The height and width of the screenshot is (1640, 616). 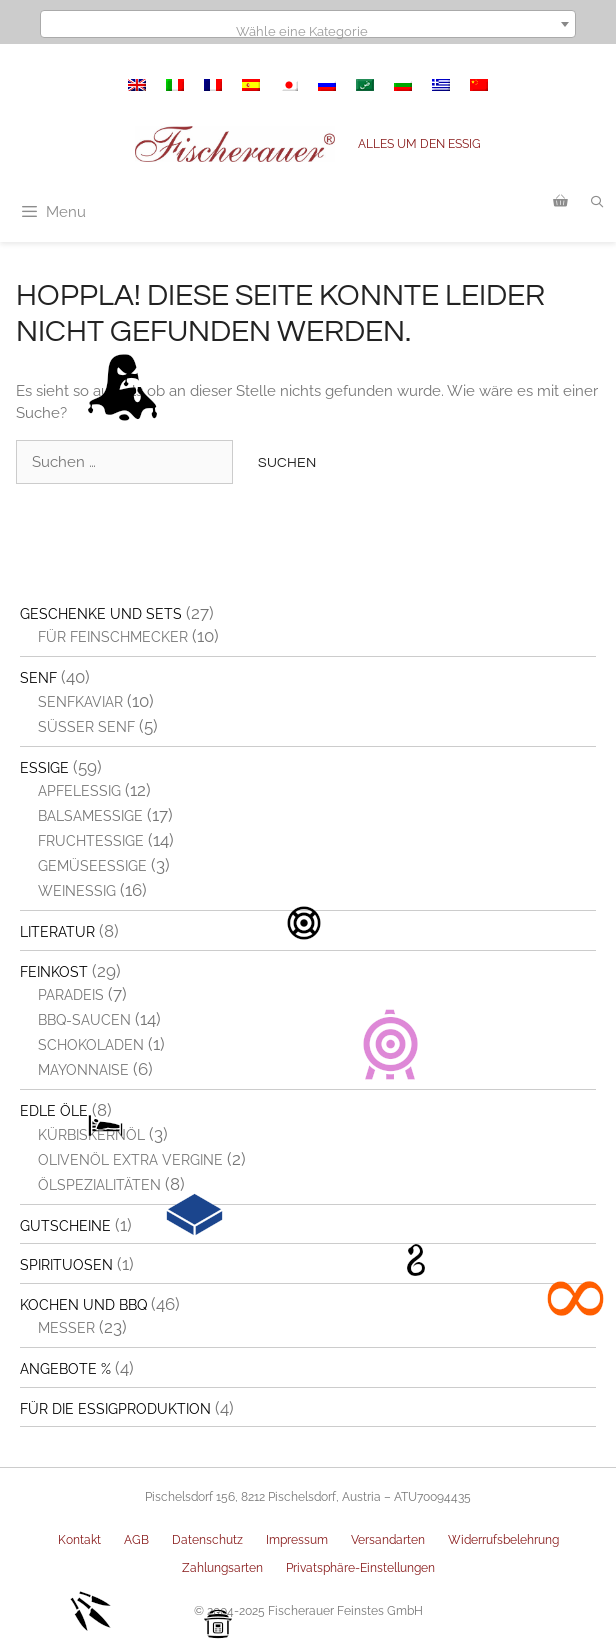 What do you see at coordinates (390, 1044) in the screenshot?
I see `view goals or objectives` at bounding box center [390, 1044].